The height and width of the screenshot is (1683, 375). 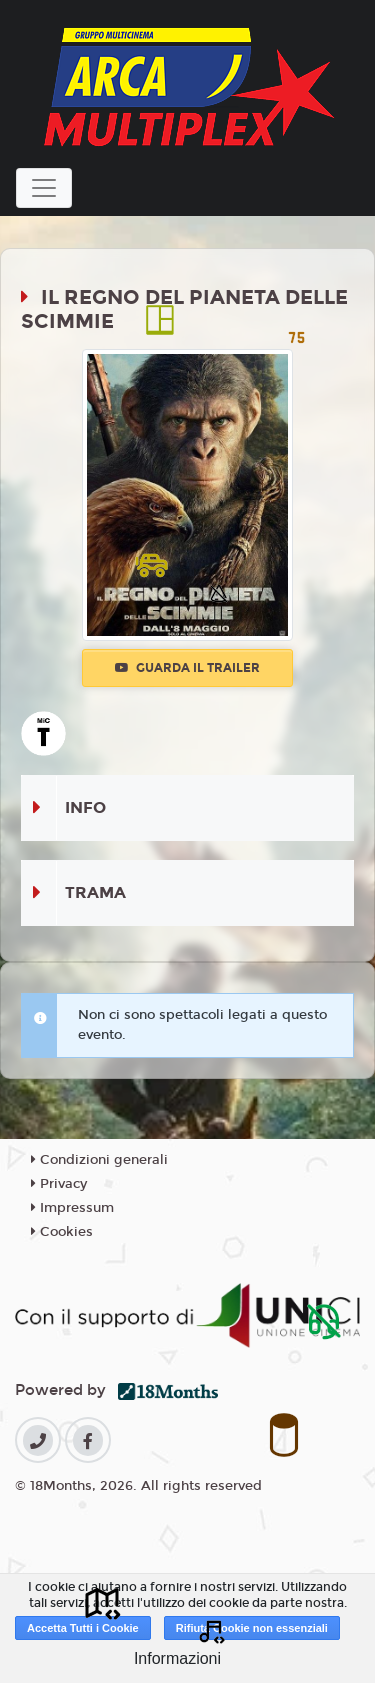 What do you see at coordinates (324, 1321) in the screenshot?
I see `mute or disable headset audio` at bounding box center [324, 1321].